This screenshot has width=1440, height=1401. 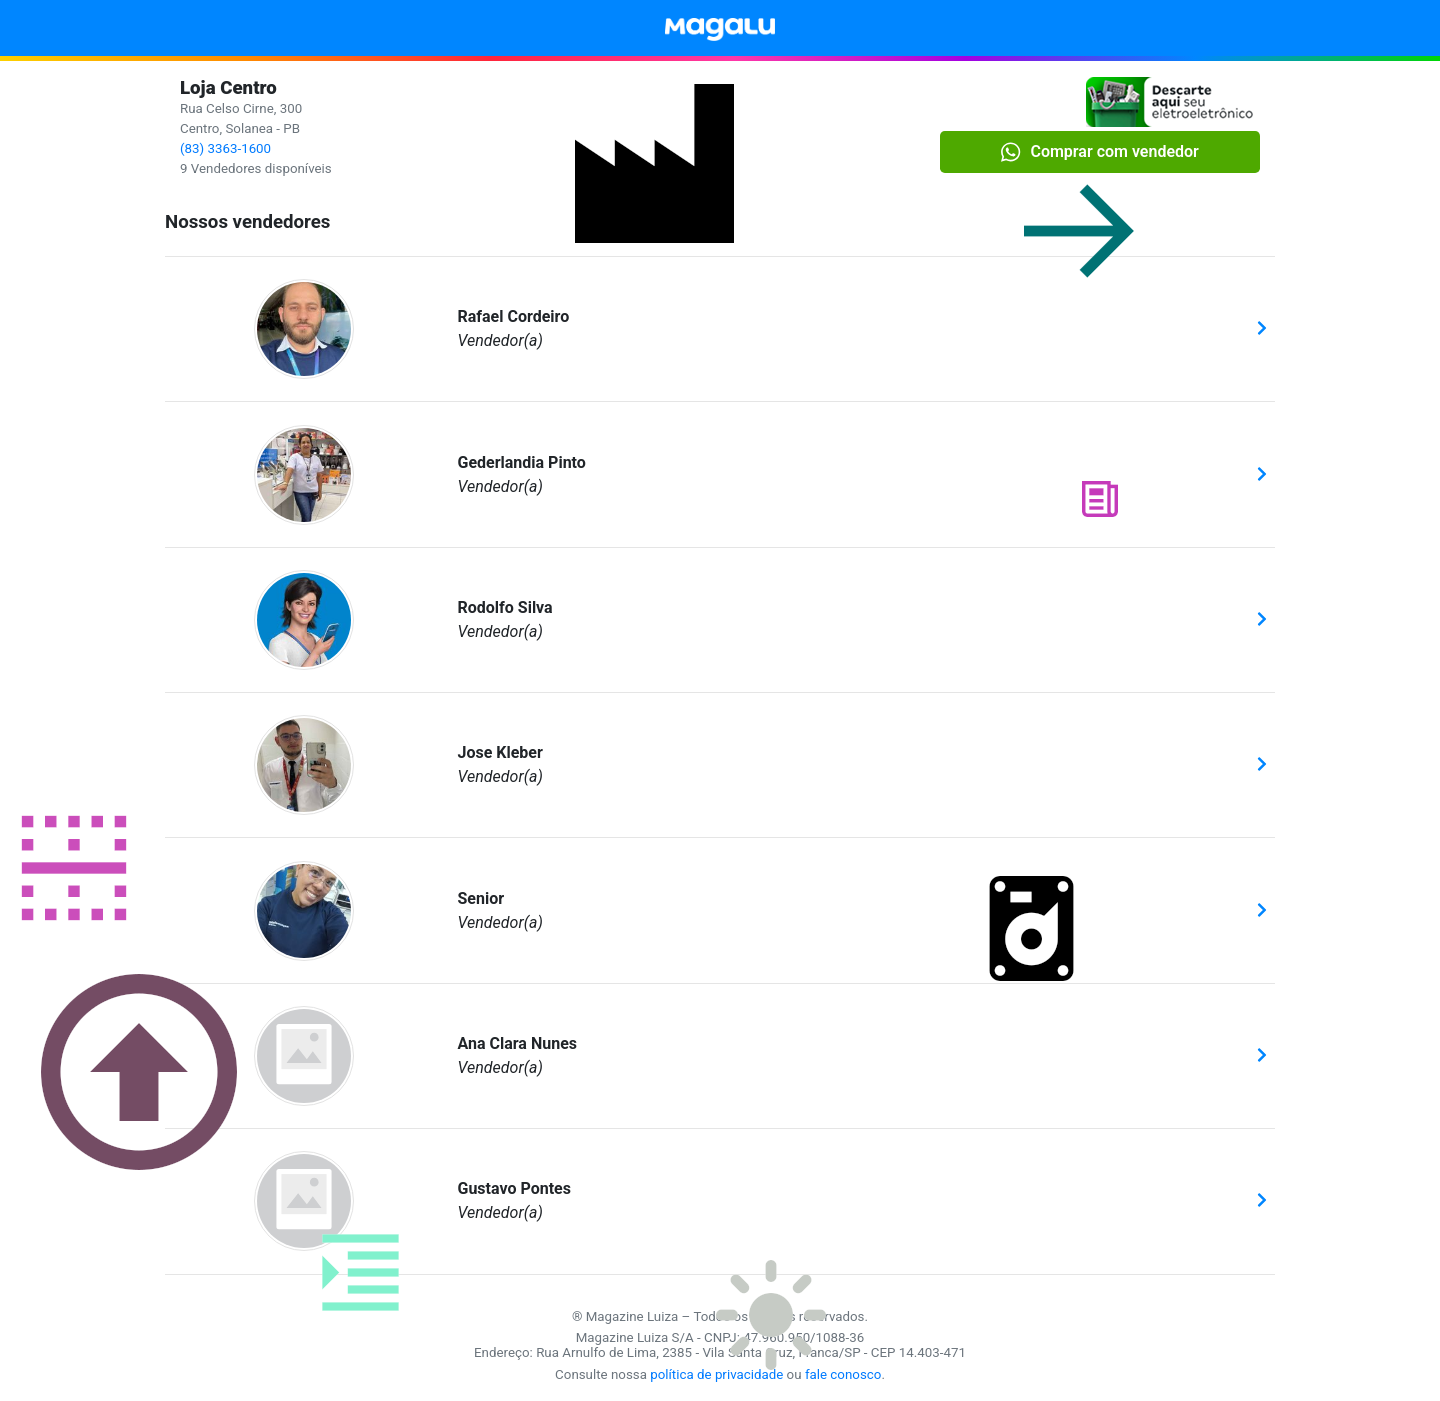 What do you see at coordinates (1100, 499) in the screenshot?
I see `view news articles` at bounding box center [1100, 499].